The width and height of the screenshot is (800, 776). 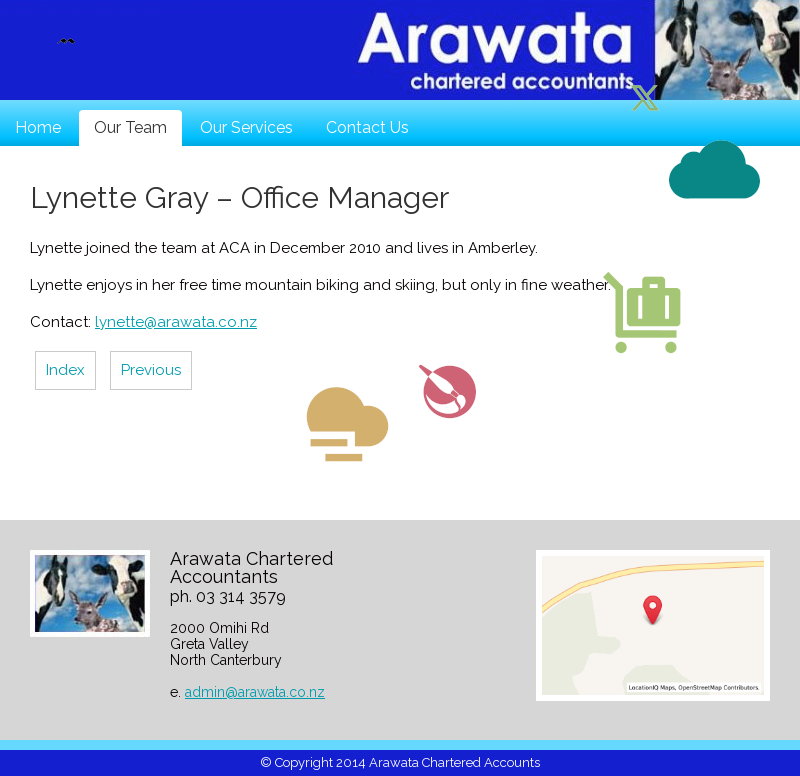 I want to click on indicates windy weather conditions, so click(x=347, y=420).